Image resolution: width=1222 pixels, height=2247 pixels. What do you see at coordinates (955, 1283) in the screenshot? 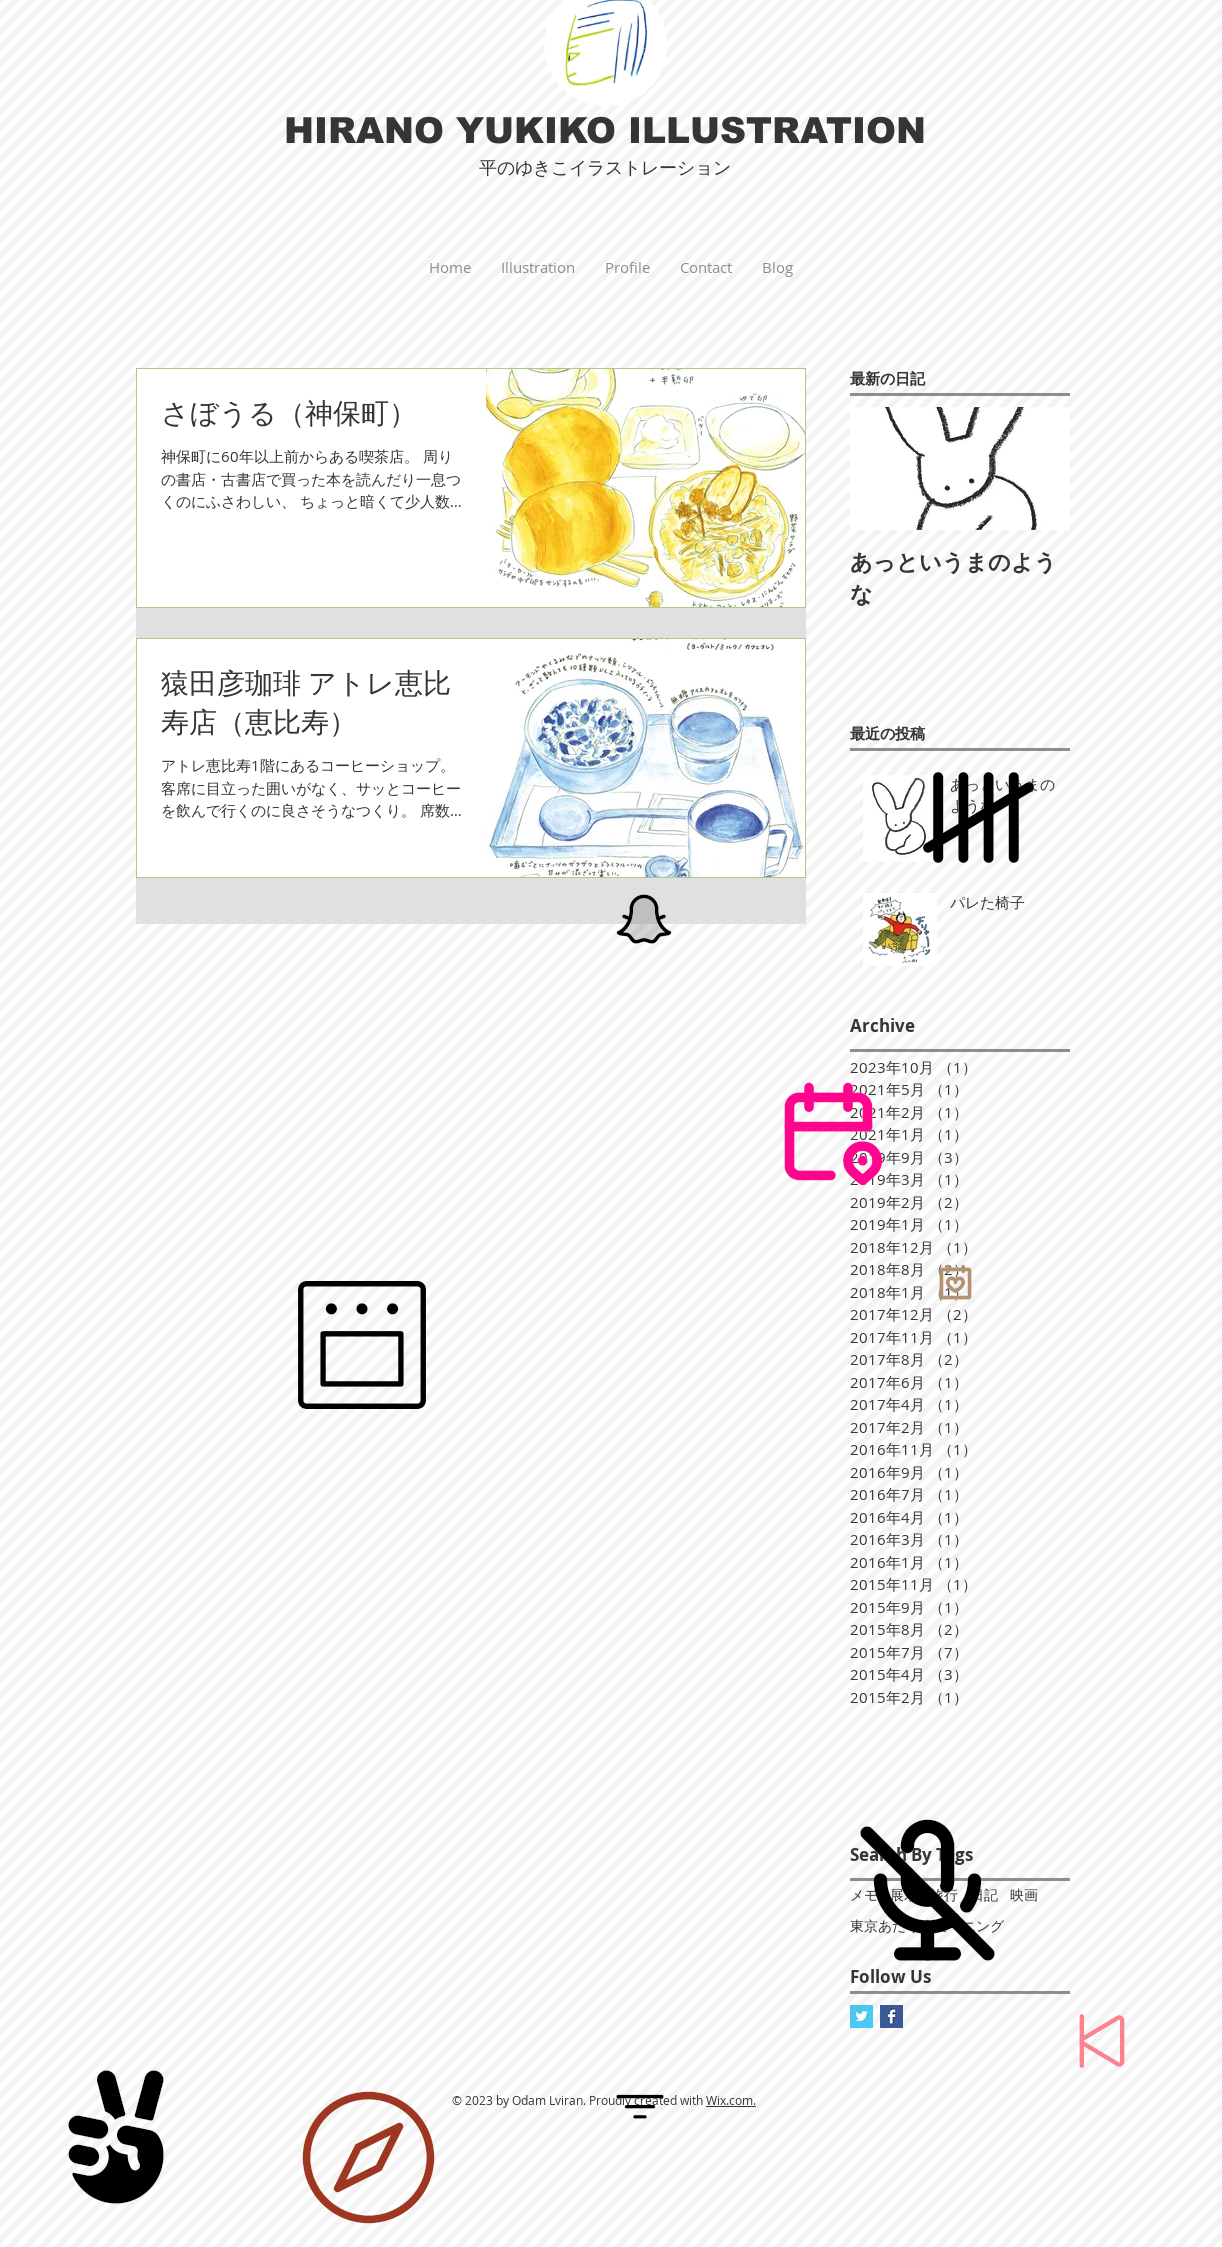
I see `view favorite or loved events` at bounding box center [955, 1283].